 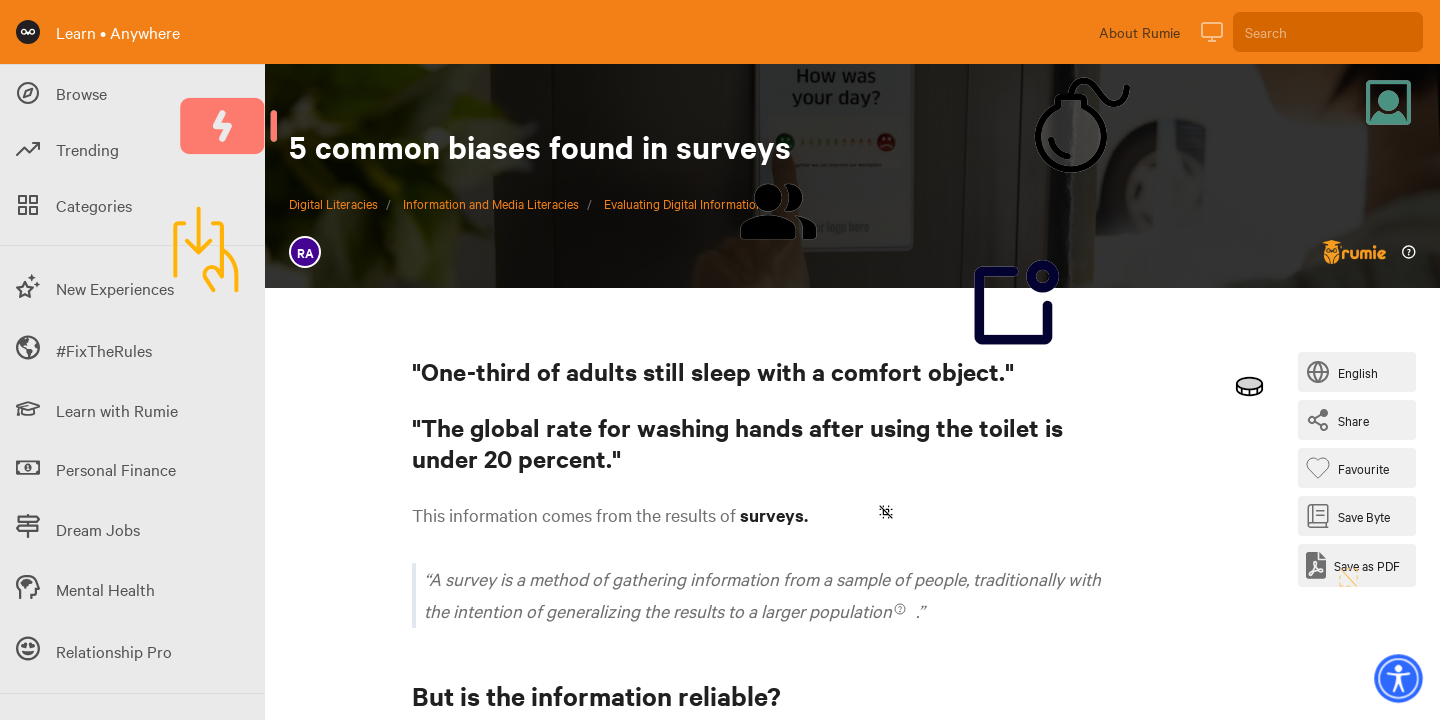 What do you see at coordinates (886, 512) in the screenshot?
I see `artboard or canvas is disabled` at bounding box center [886, 512].